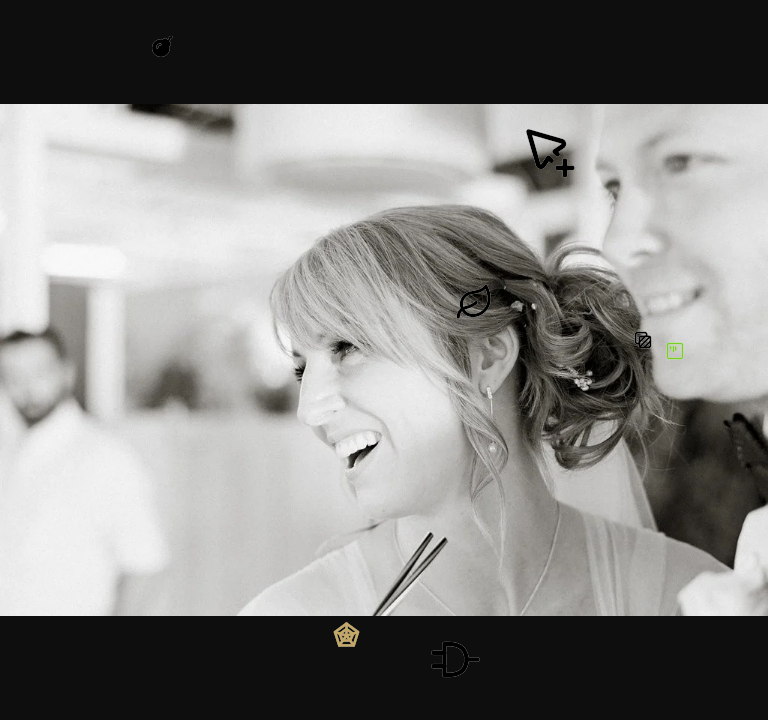  Describe the element at coordinates (162, 46) in the screenshot. I see `delete all data or perform destructive action` at that location.